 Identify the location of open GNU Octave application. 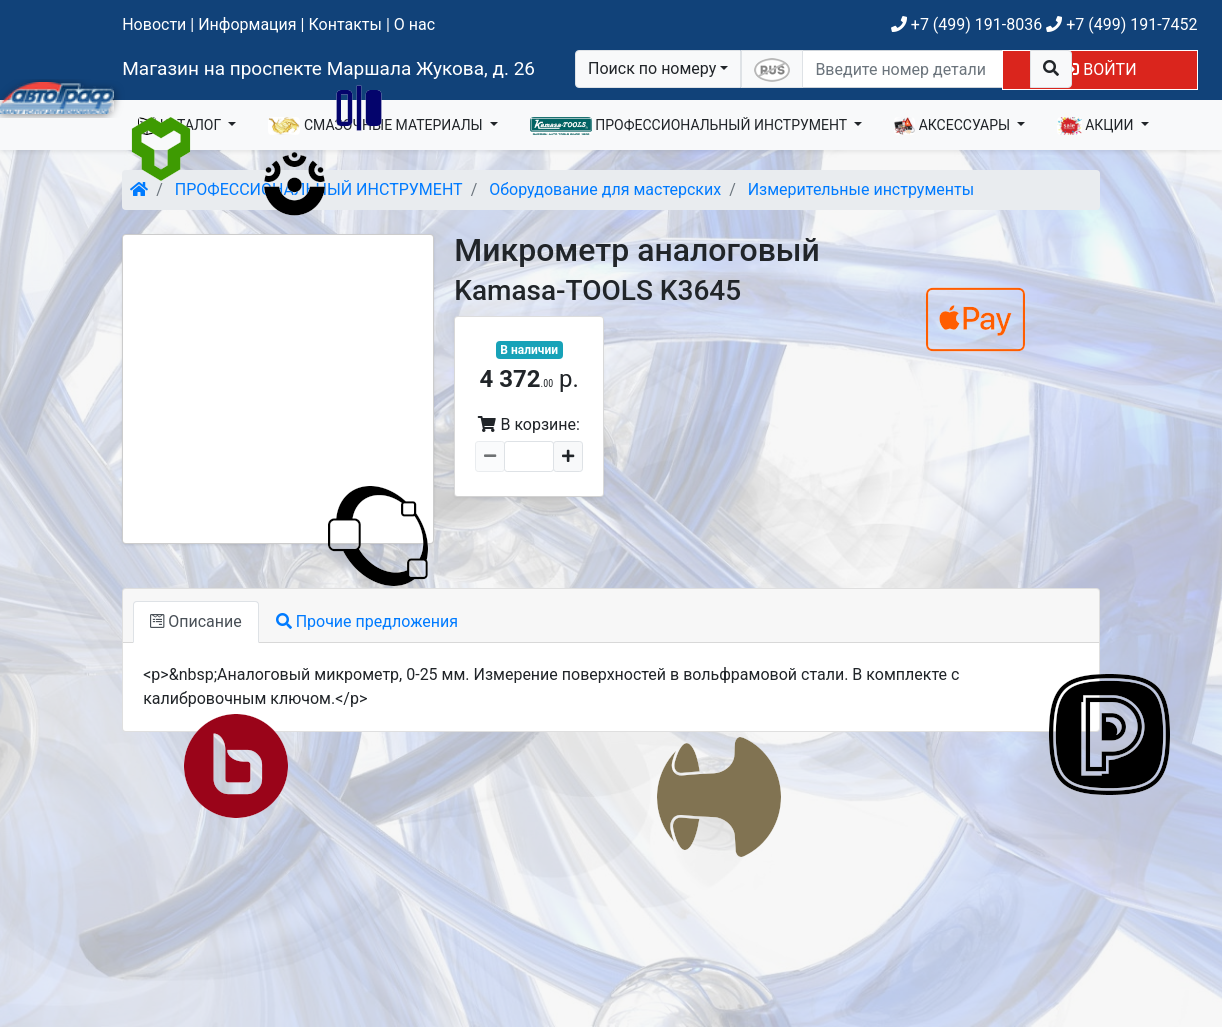
(378, 536).